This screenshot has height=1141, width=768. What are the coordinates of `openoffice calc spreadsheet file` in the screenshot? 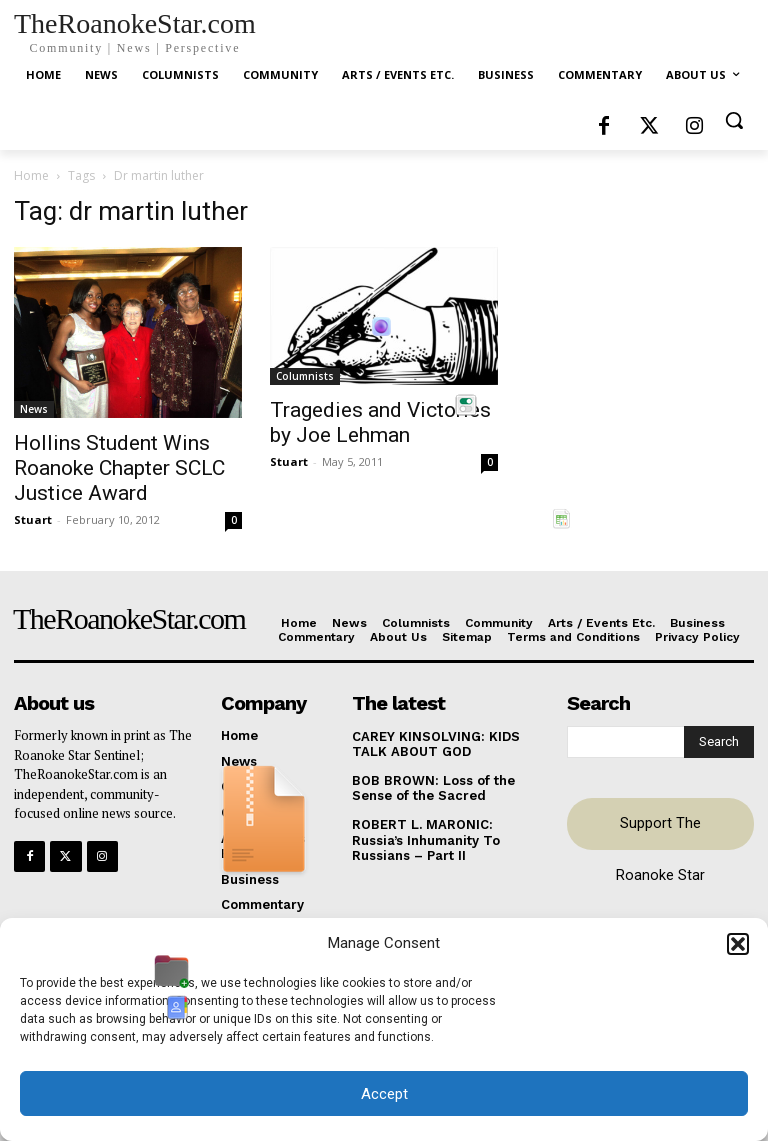 It's located at (561, 518).